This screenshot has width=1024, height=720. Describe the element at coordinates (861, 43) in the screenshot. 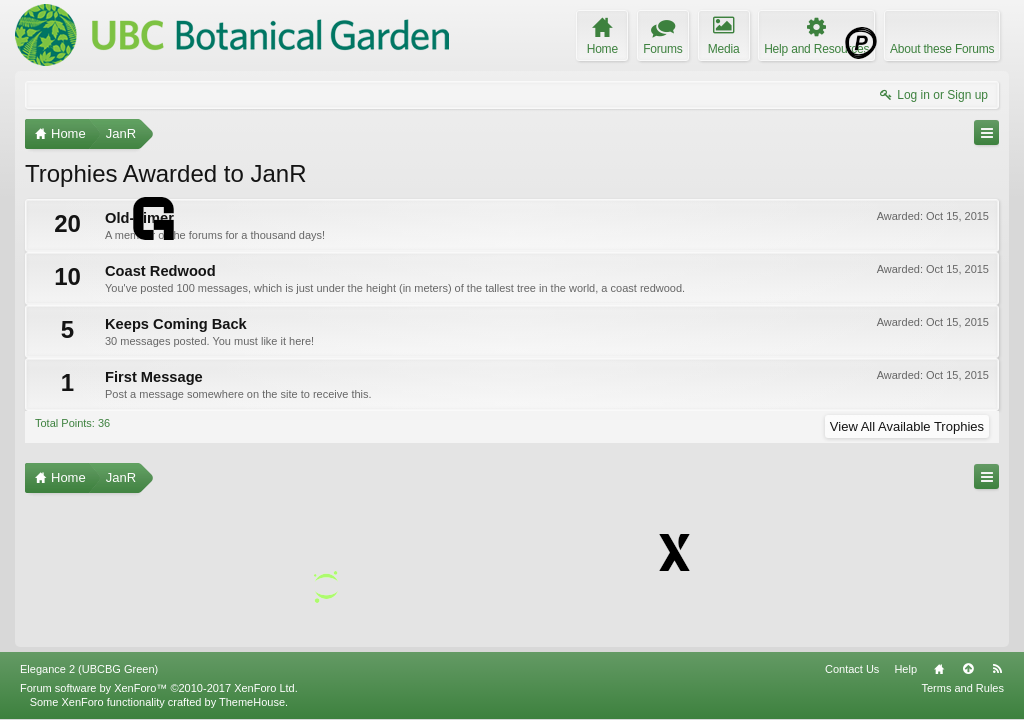

I see `open Paperspace cloud computing platform` at that location.